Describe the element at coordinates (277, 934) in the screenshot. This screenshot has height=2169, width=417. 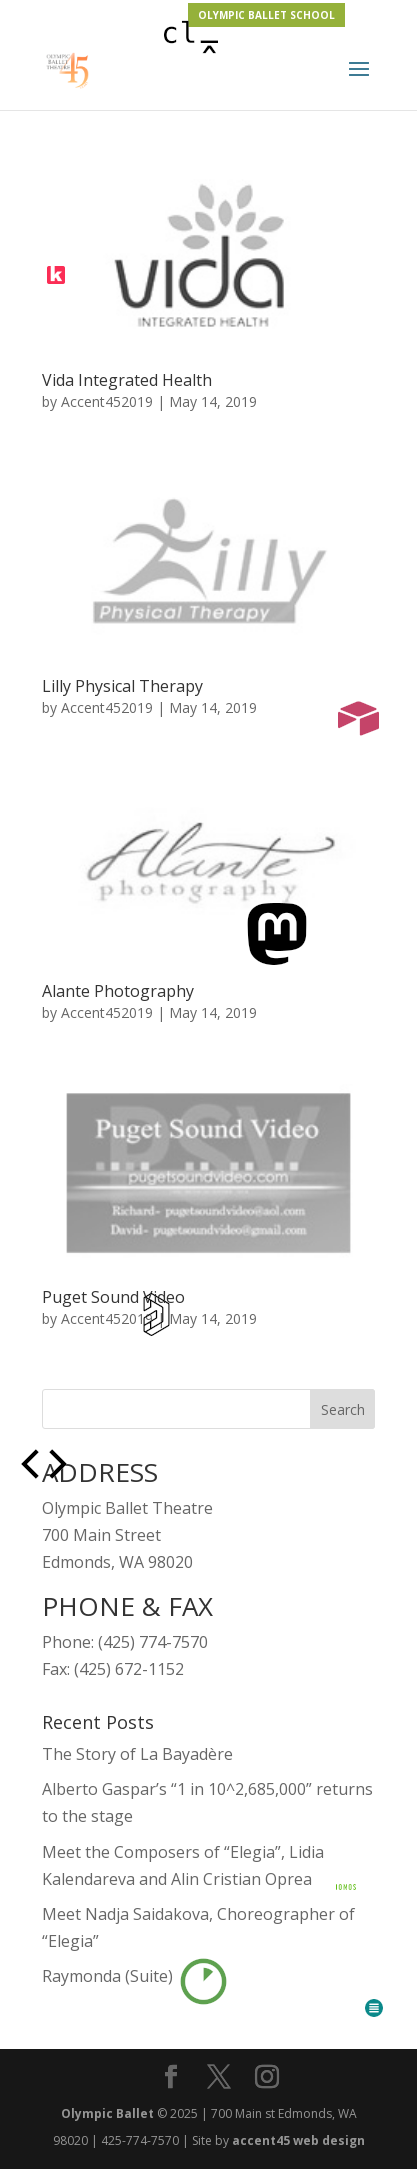
I see `open the Mastodon app` at that location.